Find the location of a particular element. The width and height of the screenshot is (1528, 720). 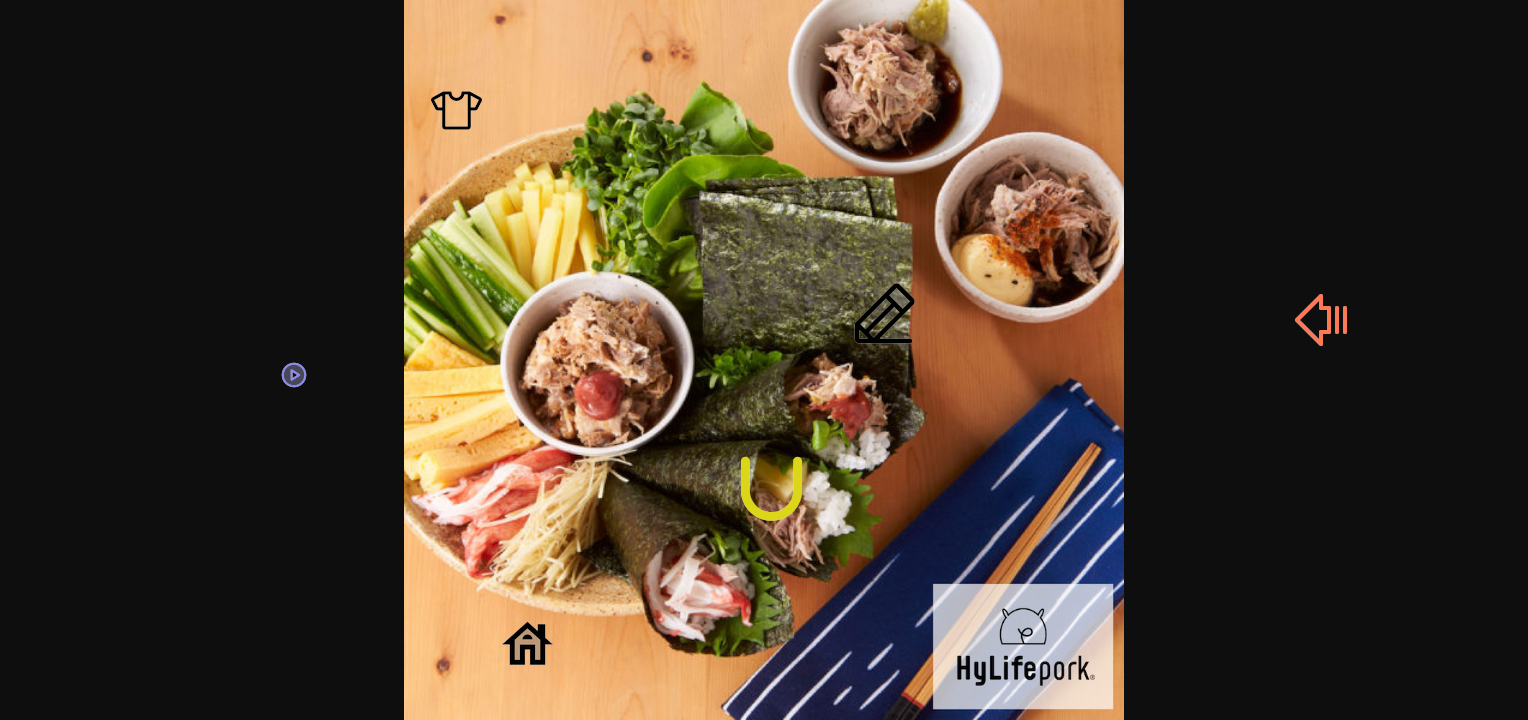

combine or merge selected items is located at coordinates (771, 484).